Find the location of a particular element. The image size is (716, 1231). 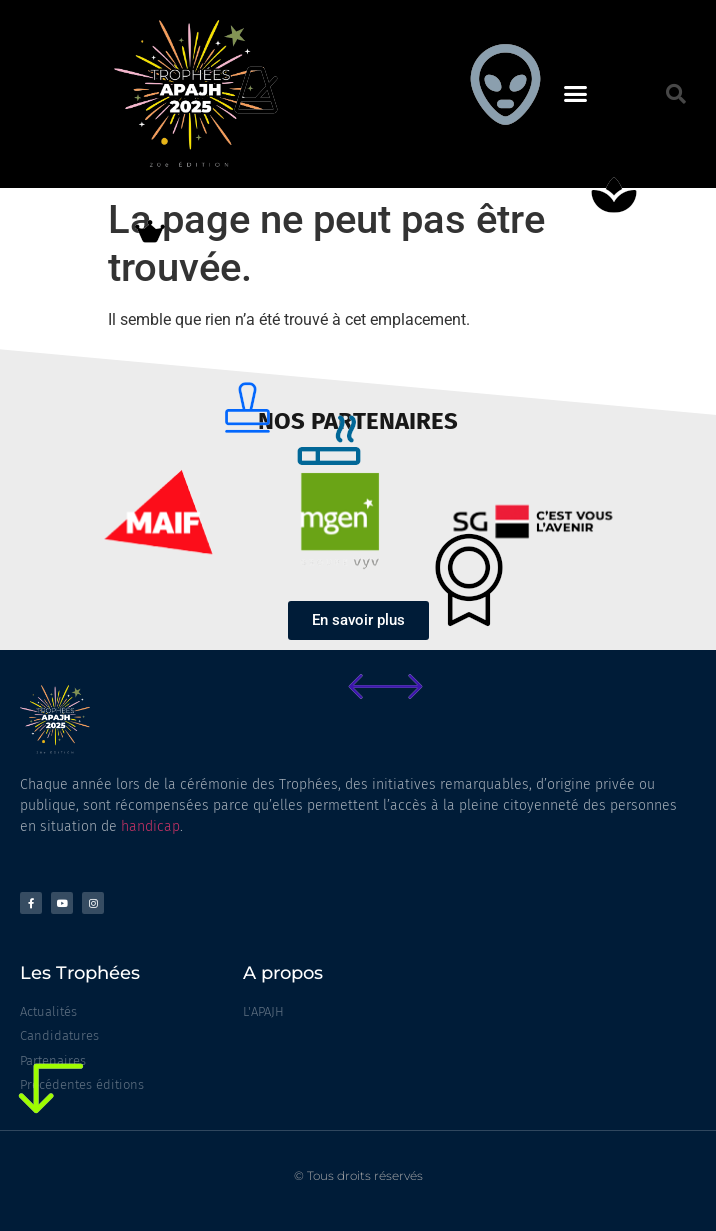

indicates a designated smoking area is located at coordinates (329, 447).